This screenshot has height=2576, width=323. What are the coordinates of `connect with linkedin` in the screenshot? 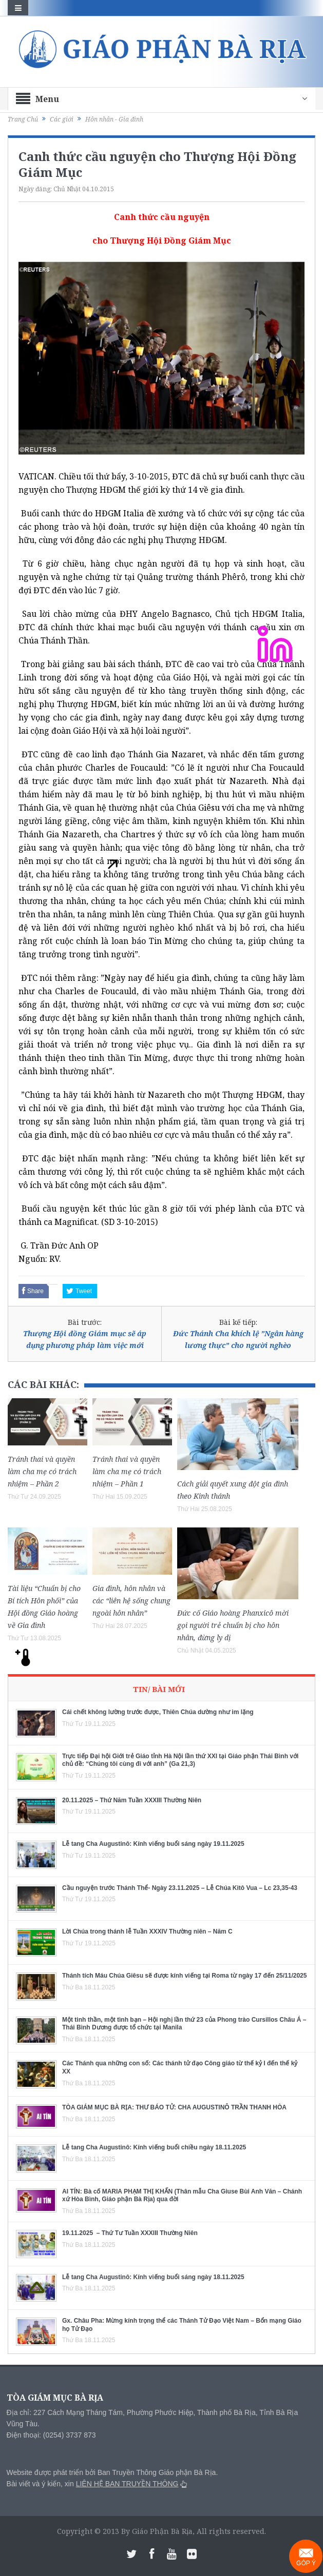 It's located at (275, 645).